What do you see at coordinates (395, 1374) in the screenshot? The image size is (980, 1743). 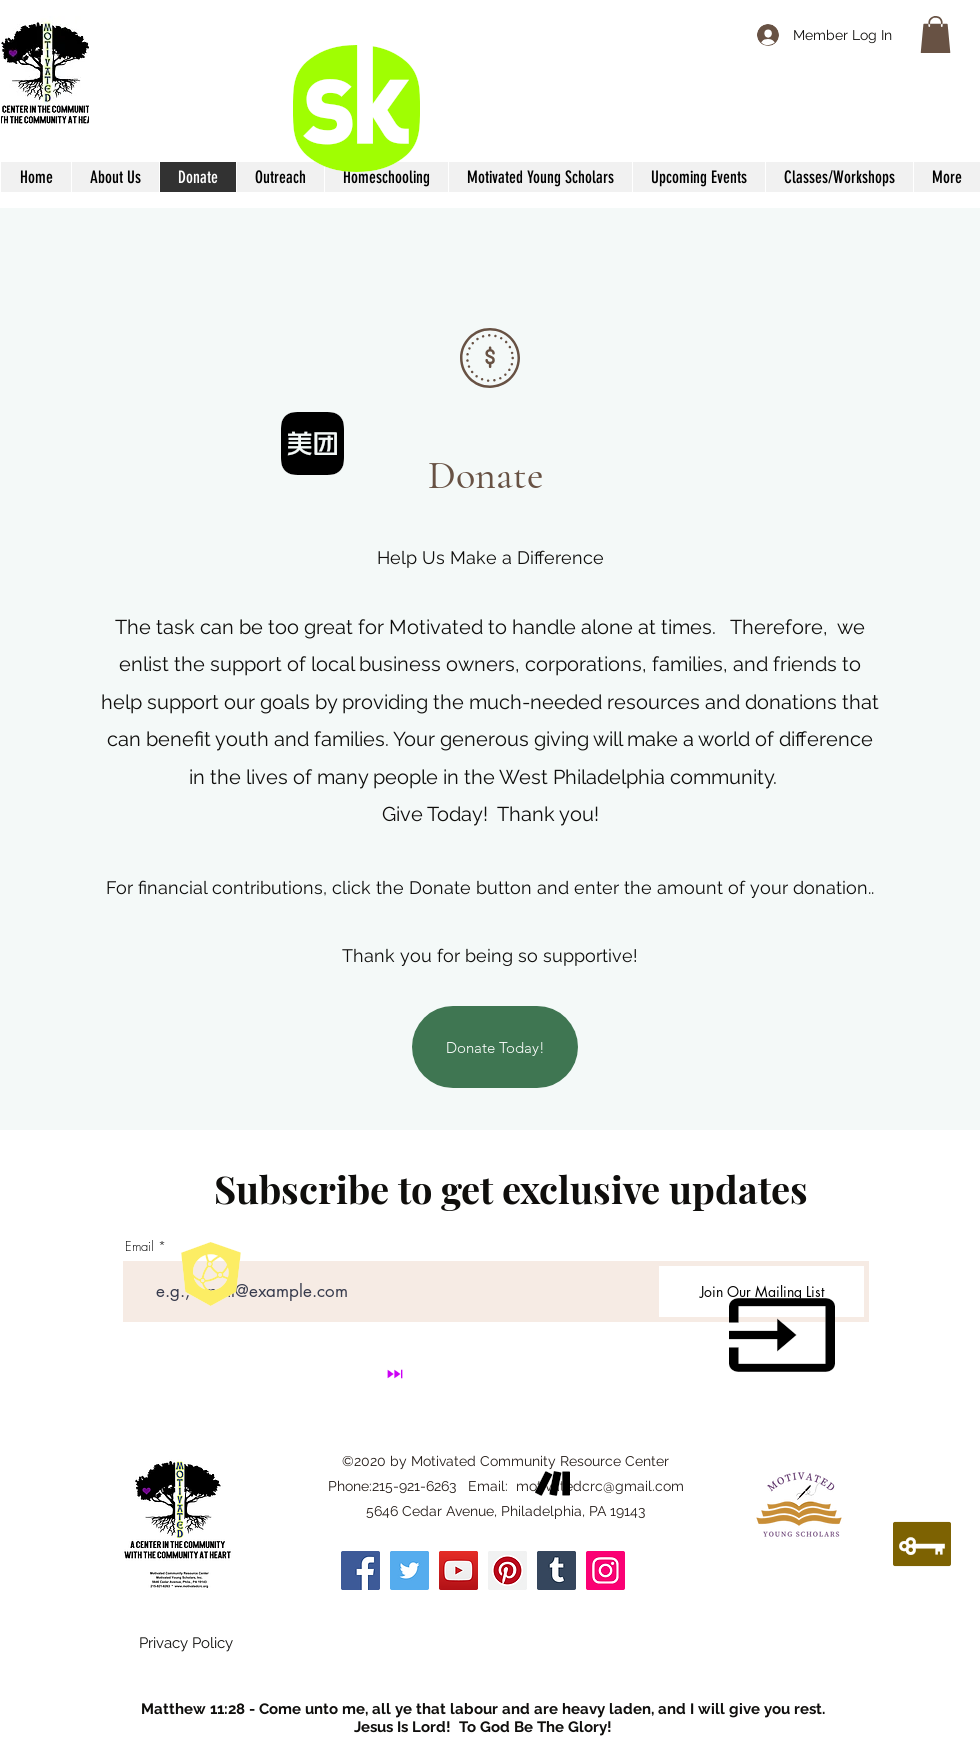 I see `skip to the end of the track` at bounding box center [395, 1374].